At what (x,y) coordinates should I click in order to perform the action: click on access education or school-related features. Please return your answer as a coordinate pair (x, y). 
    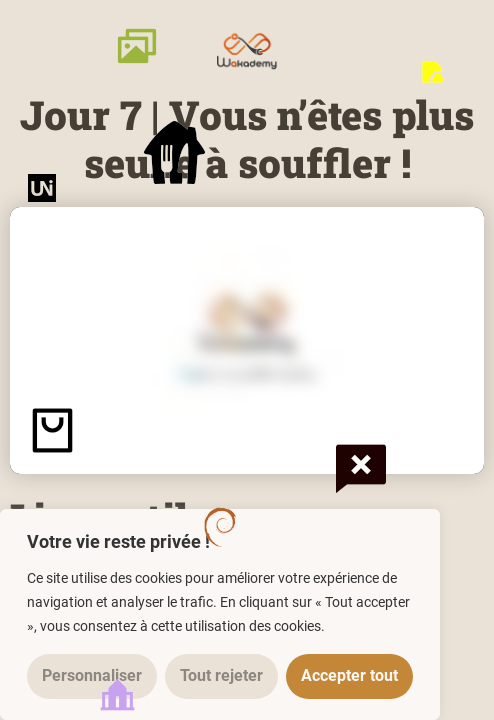
    Looking at the image, I should click on (117, 696).